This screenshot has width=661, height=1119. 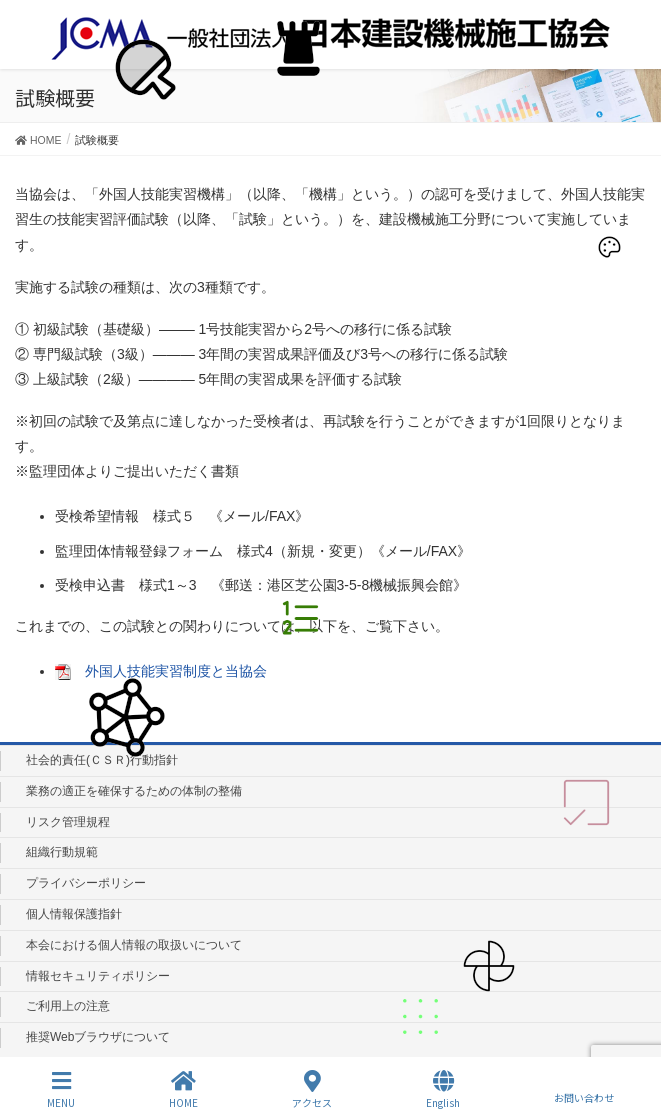 I want to click on open google photos app, so click(x=489, y=966).